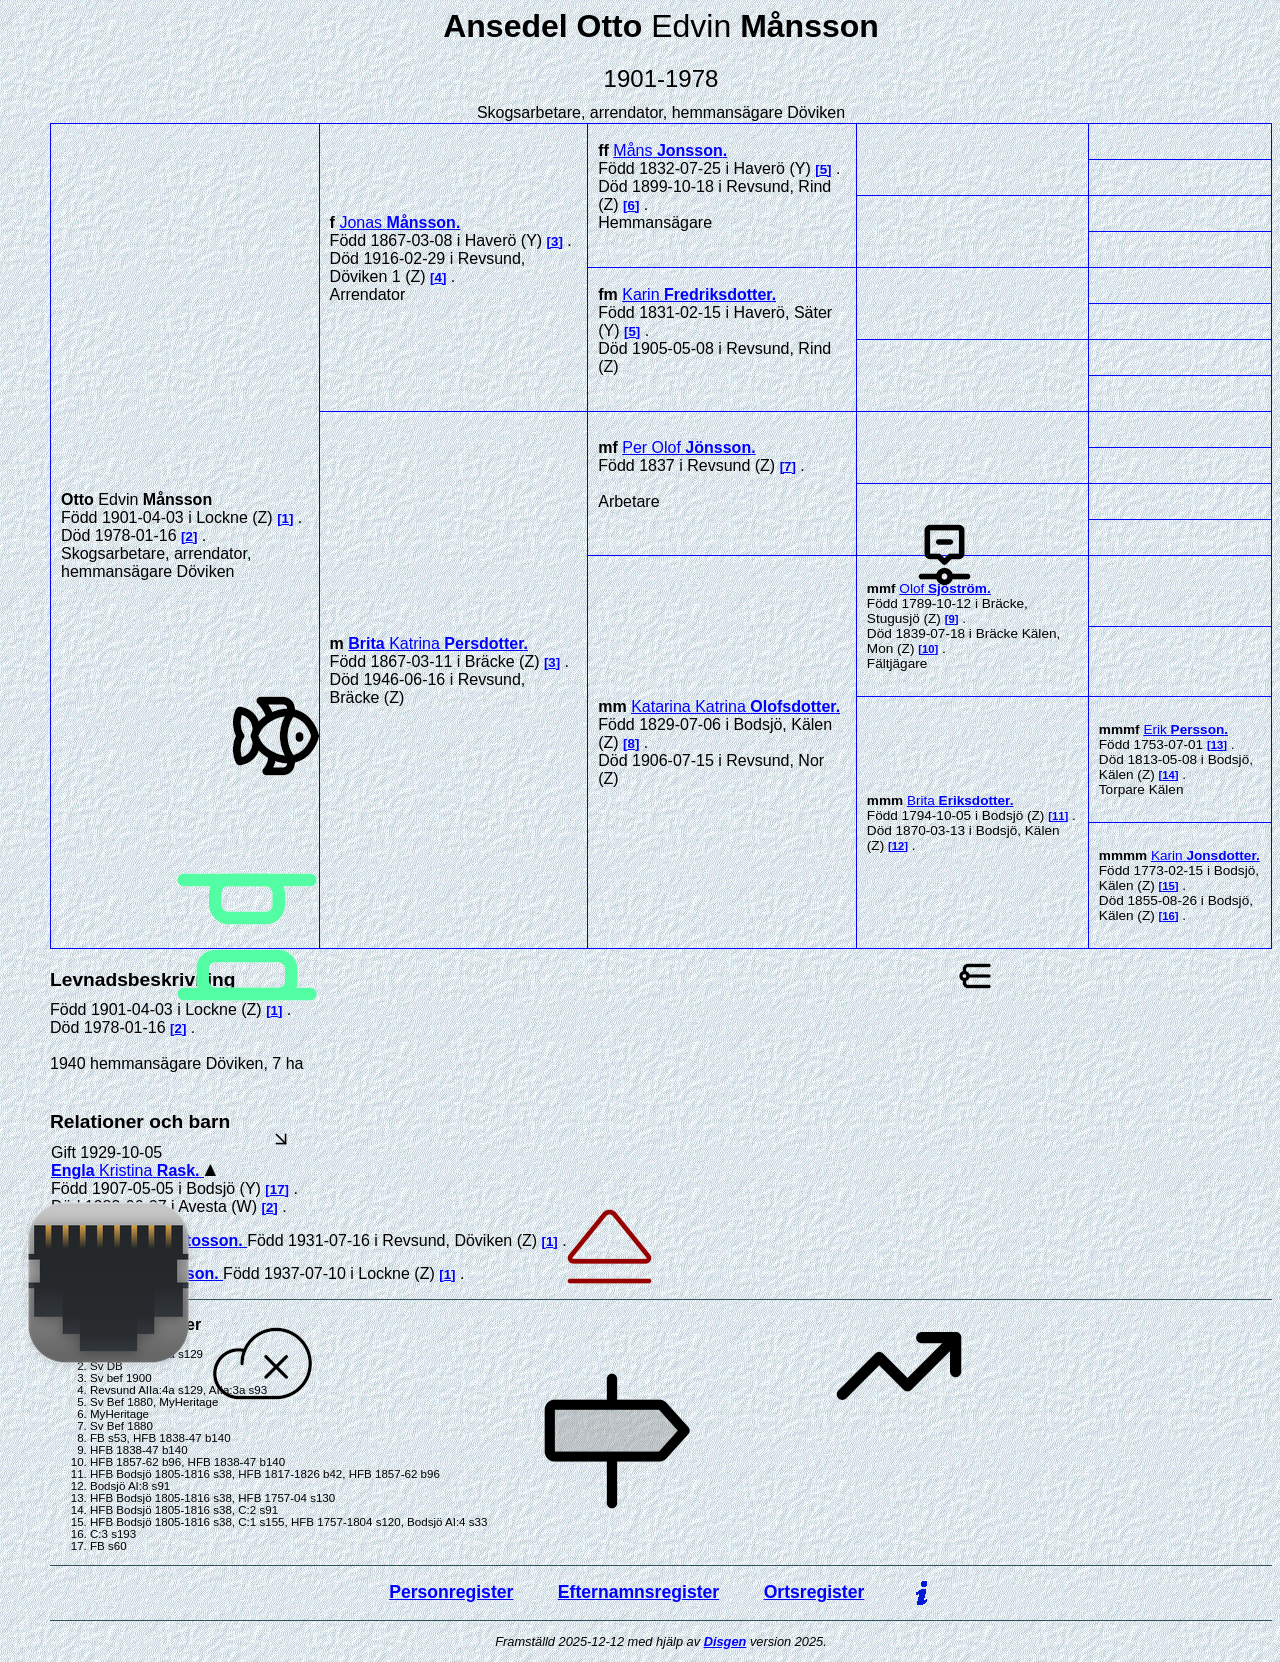 The height and width of the screenshot is (1662, 1280). Describe the element at coordinates (281, 1139) in the screenshot. I see `navigate to the next item diagonally` at that location.